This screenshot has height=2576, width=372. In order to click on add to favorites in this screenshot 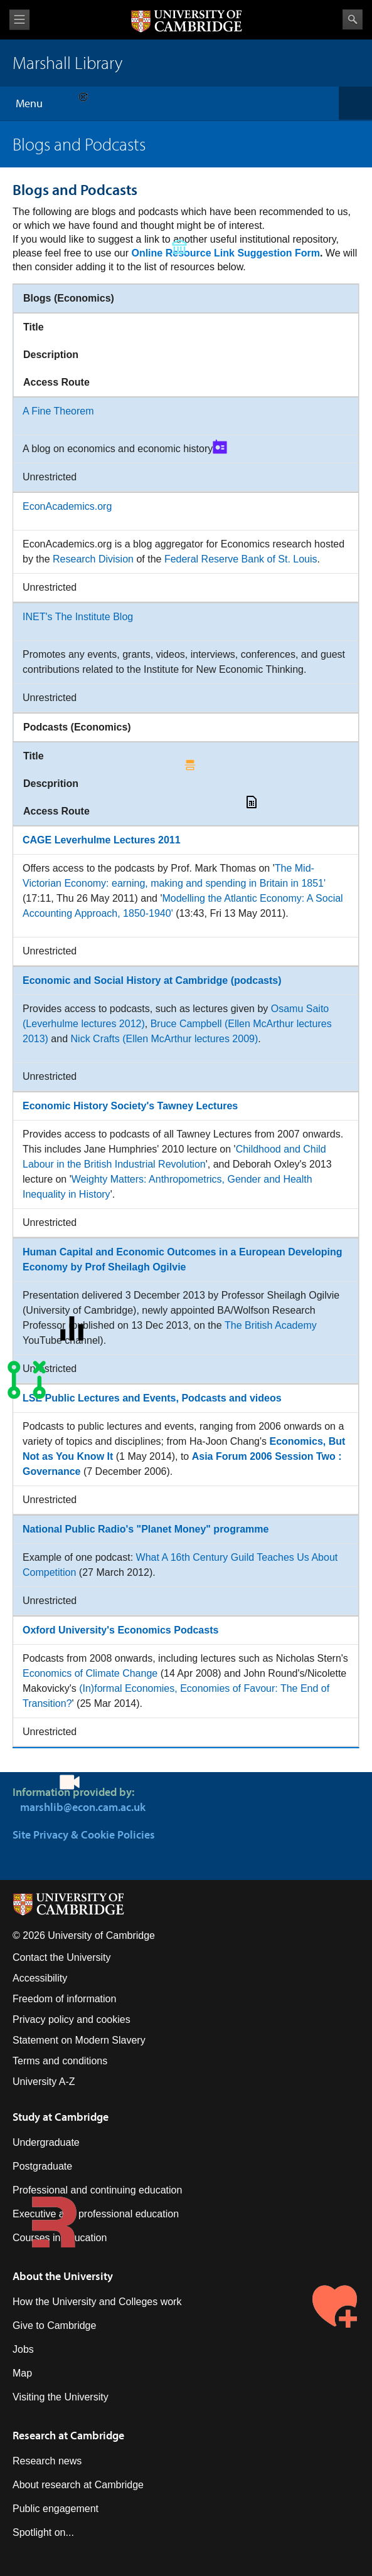, I will do `click(334, 2305)`.